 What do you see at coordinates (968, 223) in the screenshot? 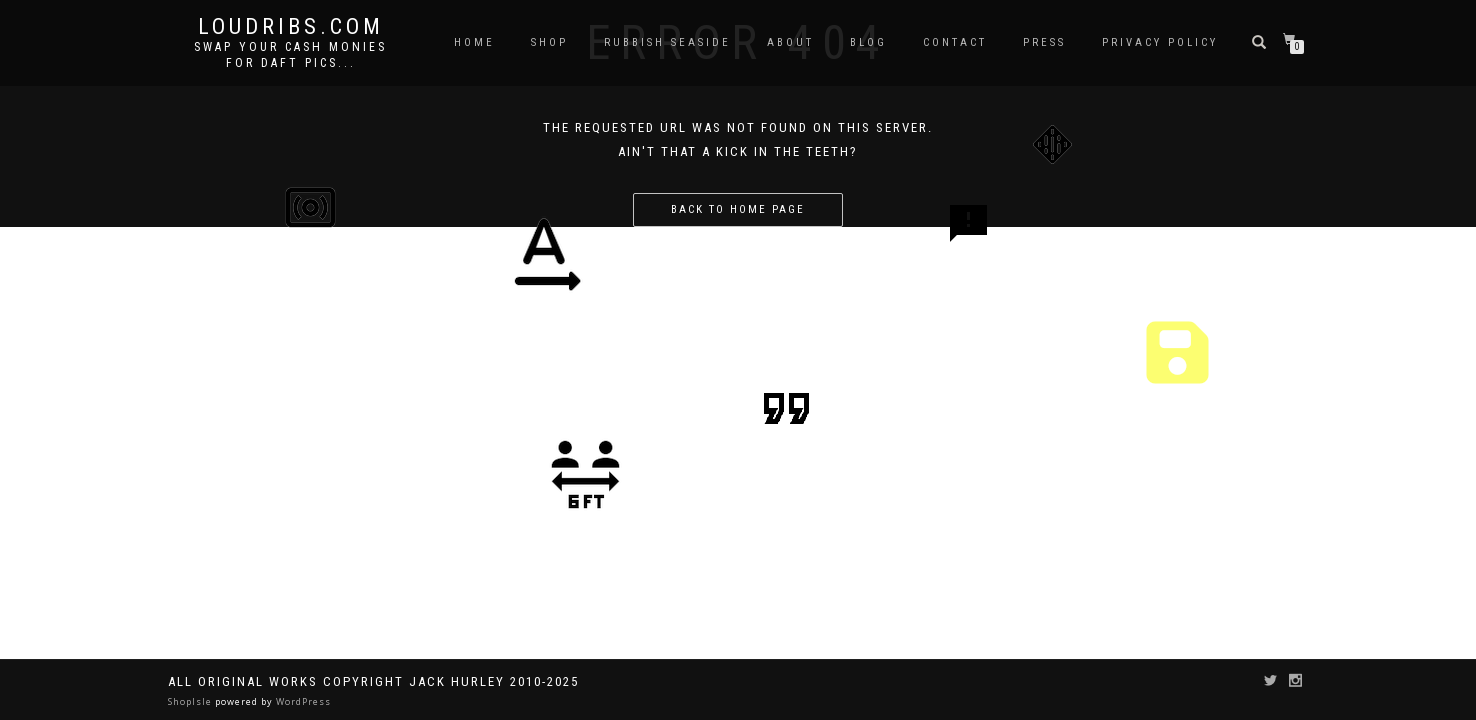
I see `message failed to send` at bounding box center [968, 223].